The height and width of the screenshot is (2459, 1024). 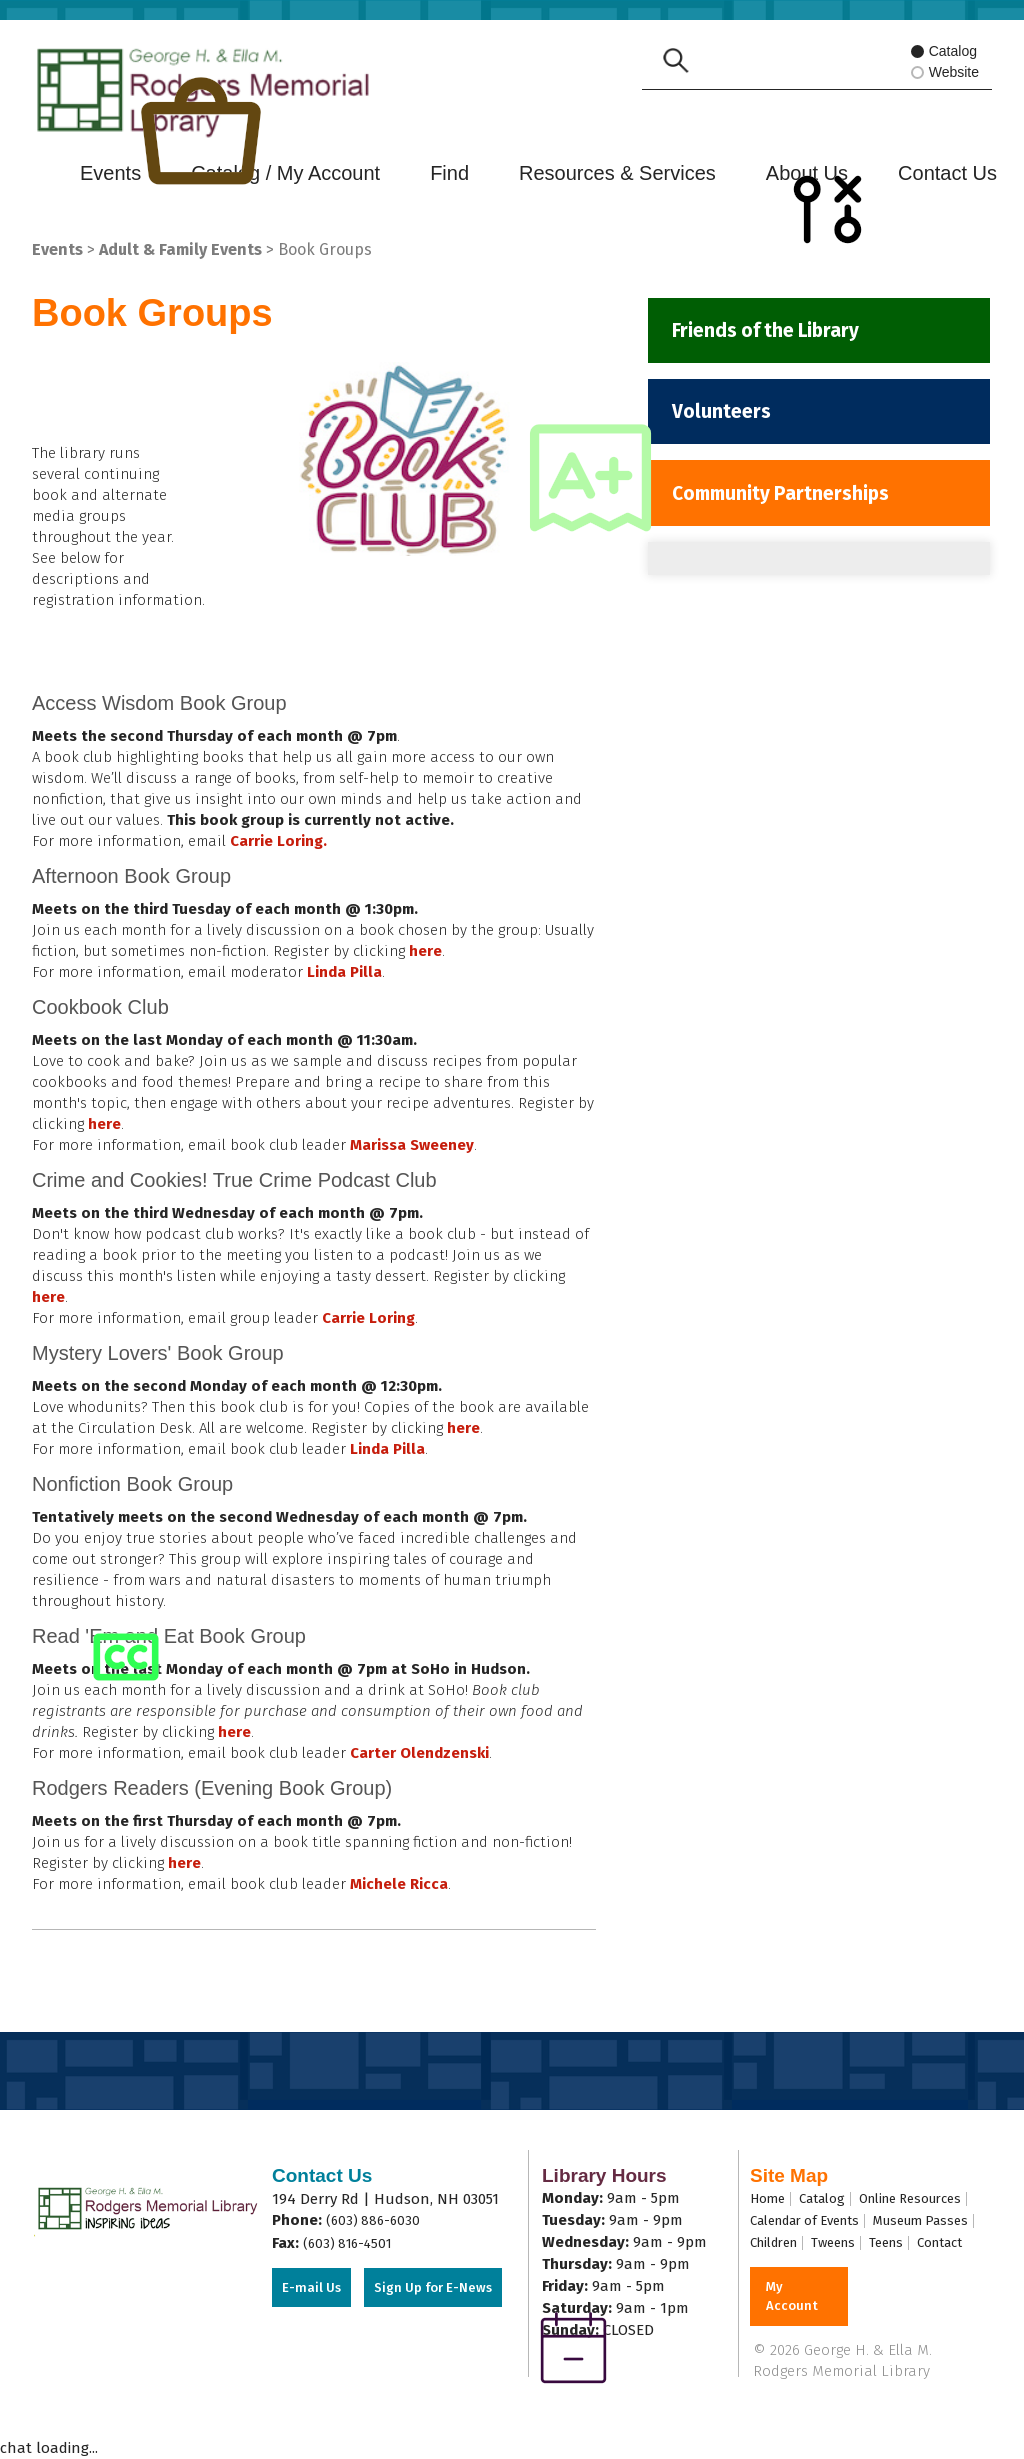 I want to click on enable closed captions for video content, so click(x=126, y=1657).